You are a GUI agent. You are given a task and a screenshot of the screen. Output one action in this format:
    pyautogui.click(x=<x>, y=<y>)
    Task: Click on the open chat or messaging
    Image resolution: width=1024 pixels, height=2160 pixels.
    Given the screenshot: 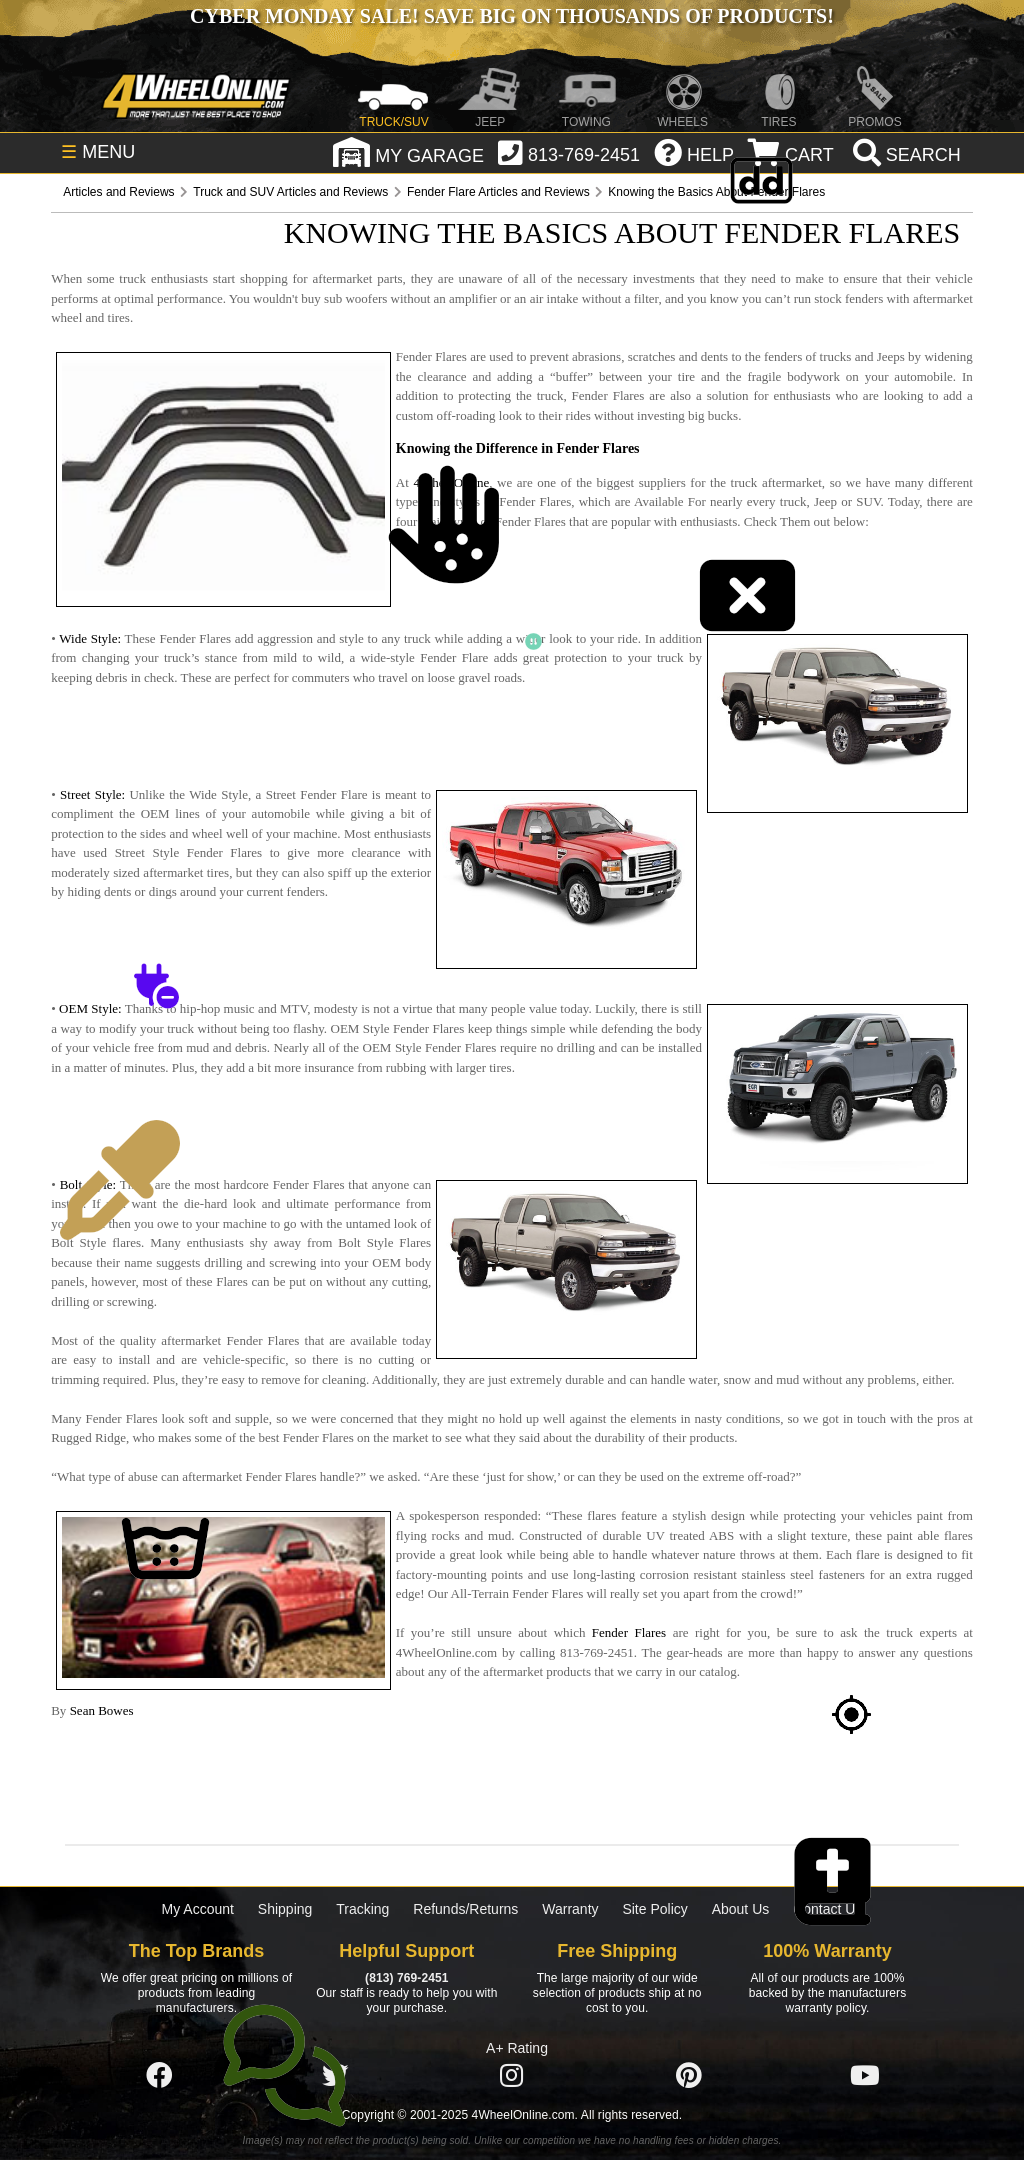 What is the action you would take?
    pyautogui.click(x=284, y=2065)
    